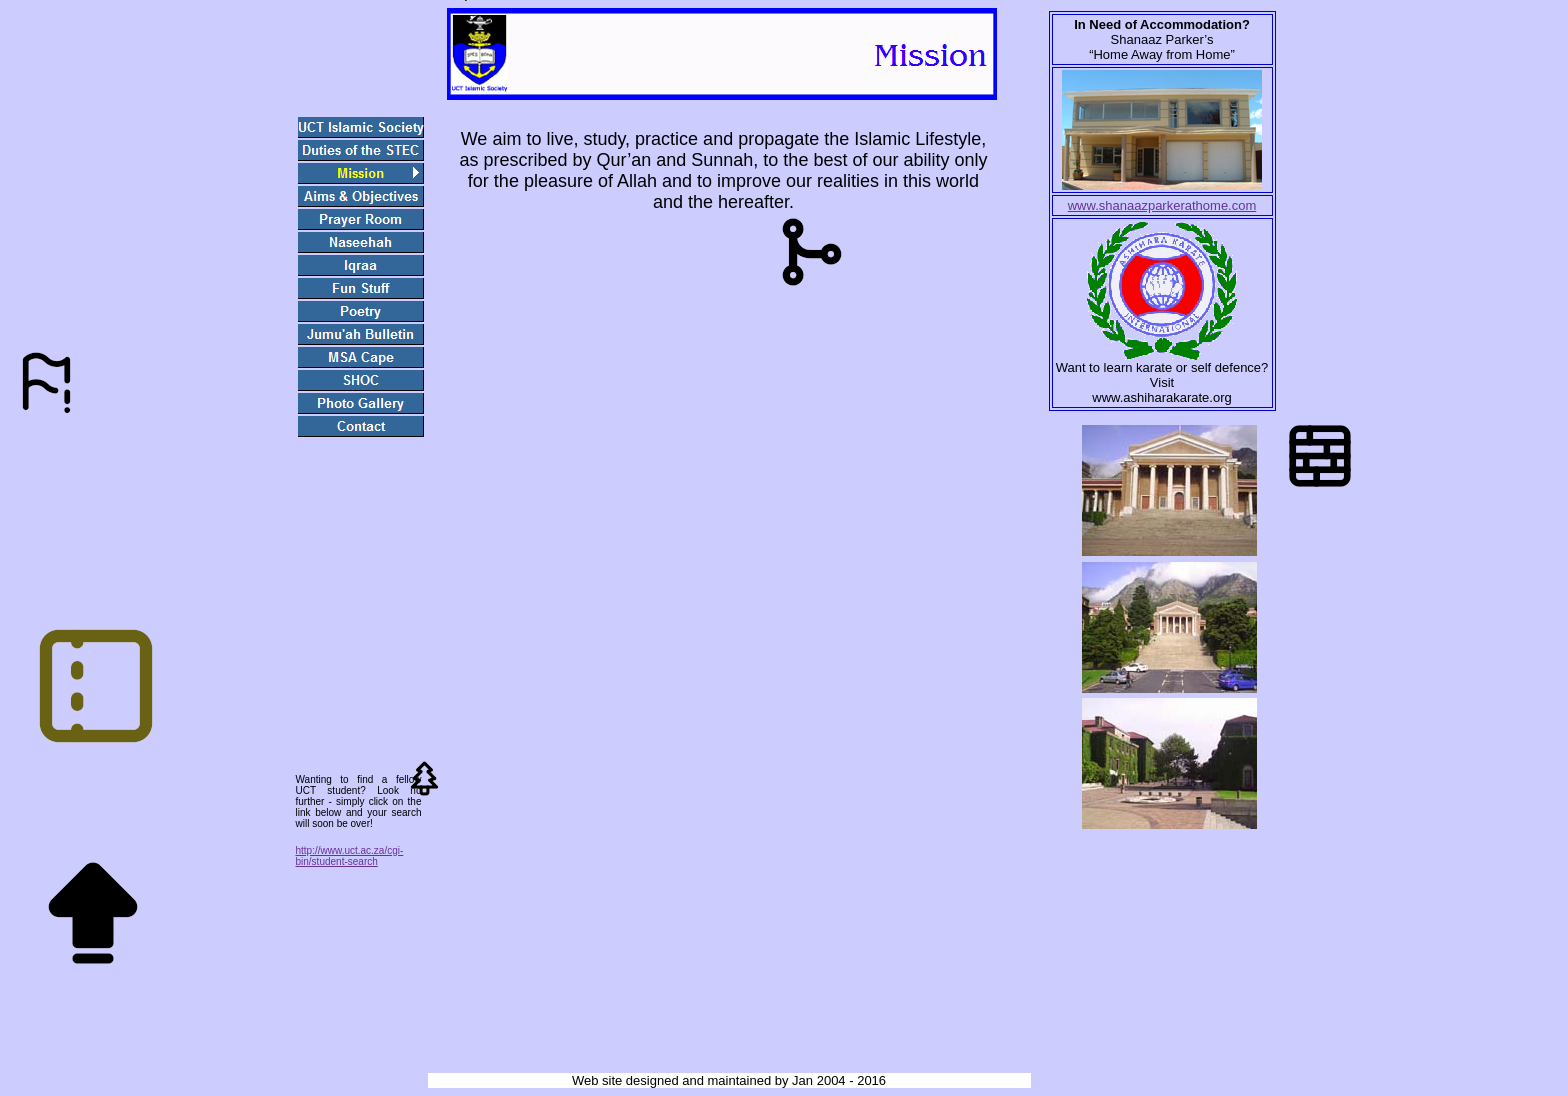  What do you see at coordinates (812, 252) in the screenshot?
I see `merge branches in version control` at bounding box center [812, 252].